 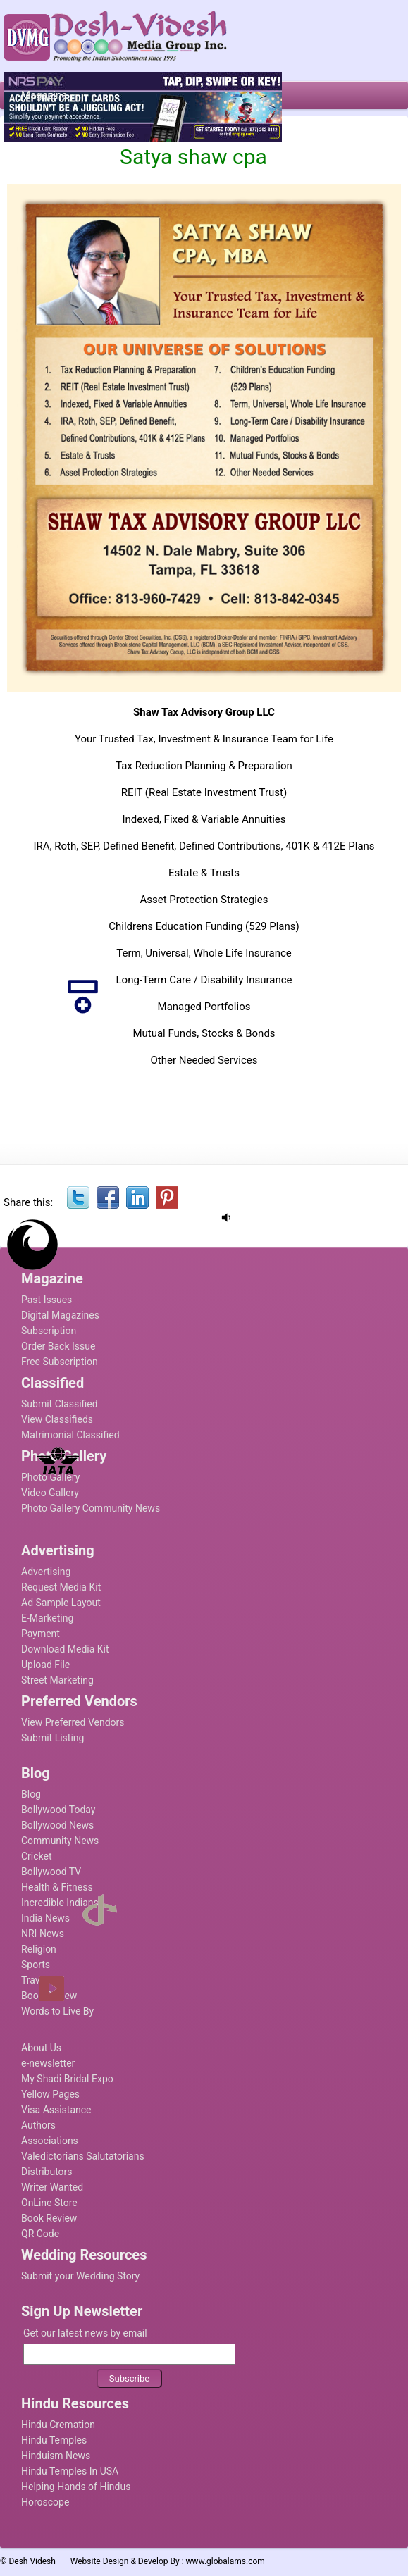 What do you see at coordinates (32, 1245) in the screenshot?
I see `open Mozilla Firefox browser` at bounding box center [32, 1245].